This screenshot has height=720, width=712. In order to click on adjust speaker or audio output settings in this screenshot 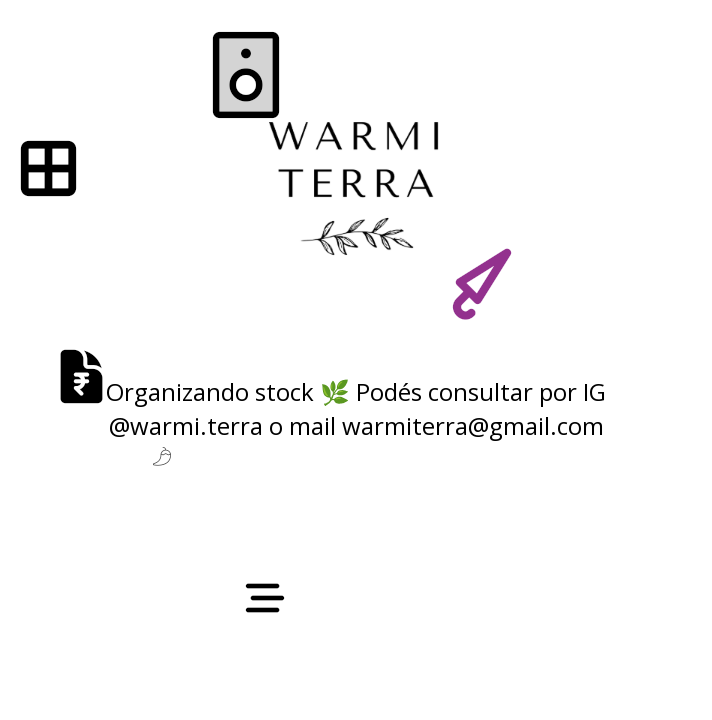, I will do `click(246, 75)`.